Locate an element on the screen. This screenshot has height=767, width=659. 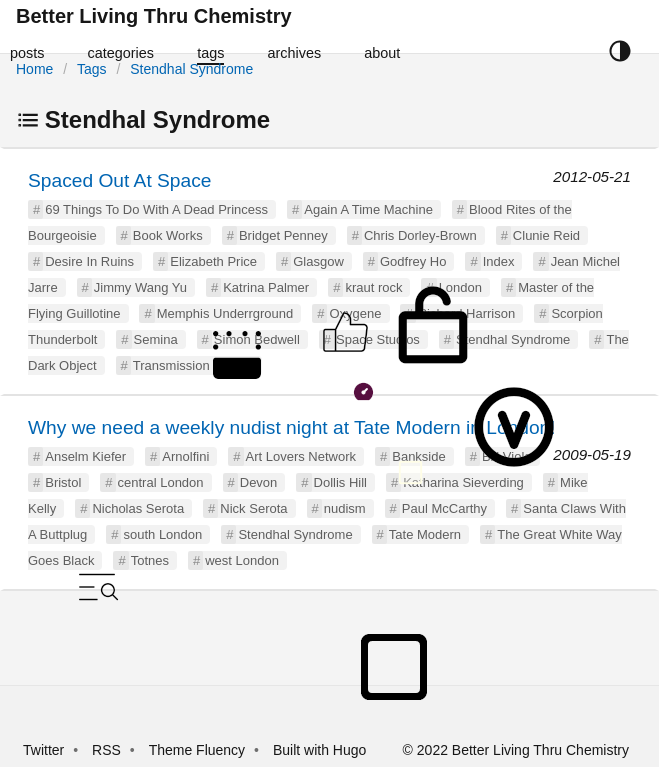
like or approve content is located at coordinates (345, 334).